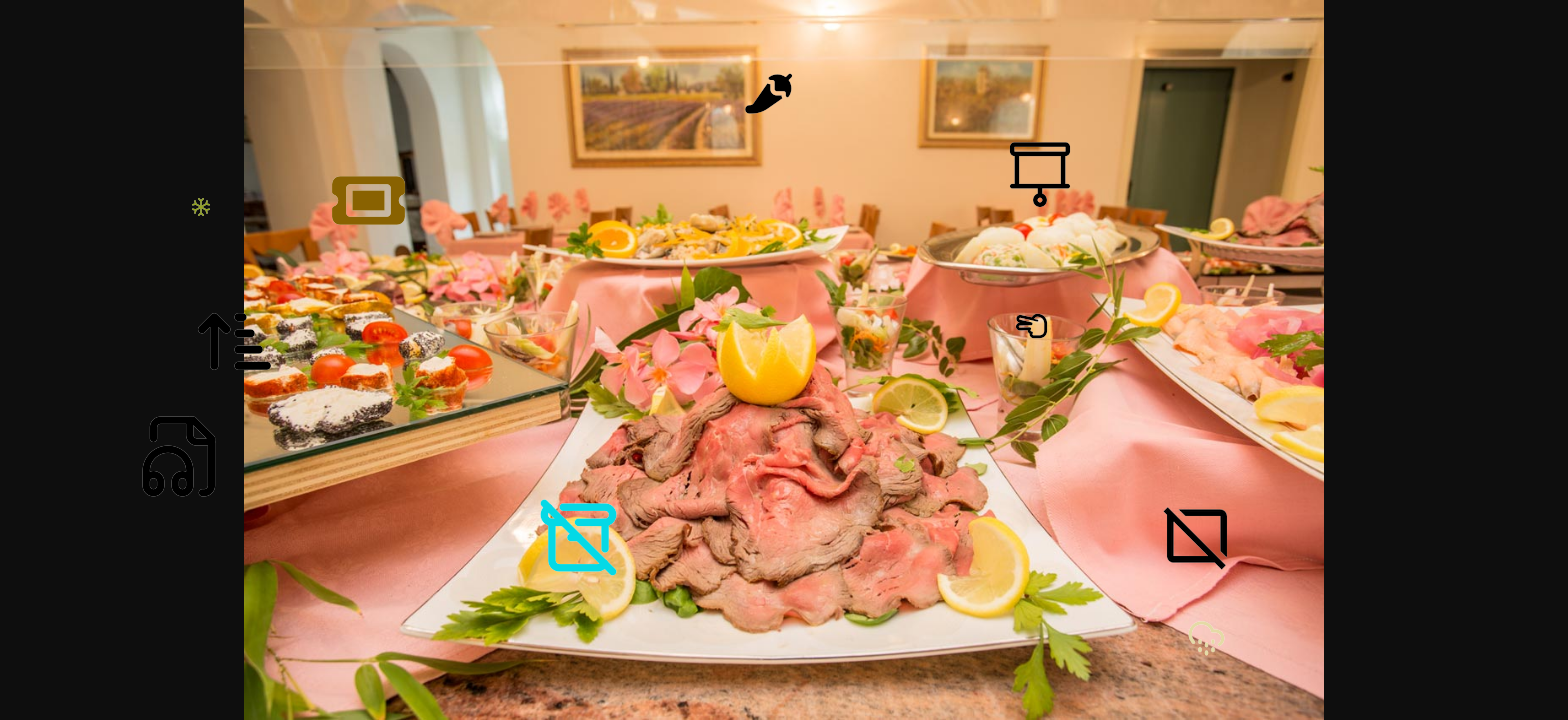 This screenshot has height=720, width=1568. What do you see at coordinates (1197, 536) in the screenshot?
I see `indicates browser not supported for this feature` at bounding box center [1197, 536].